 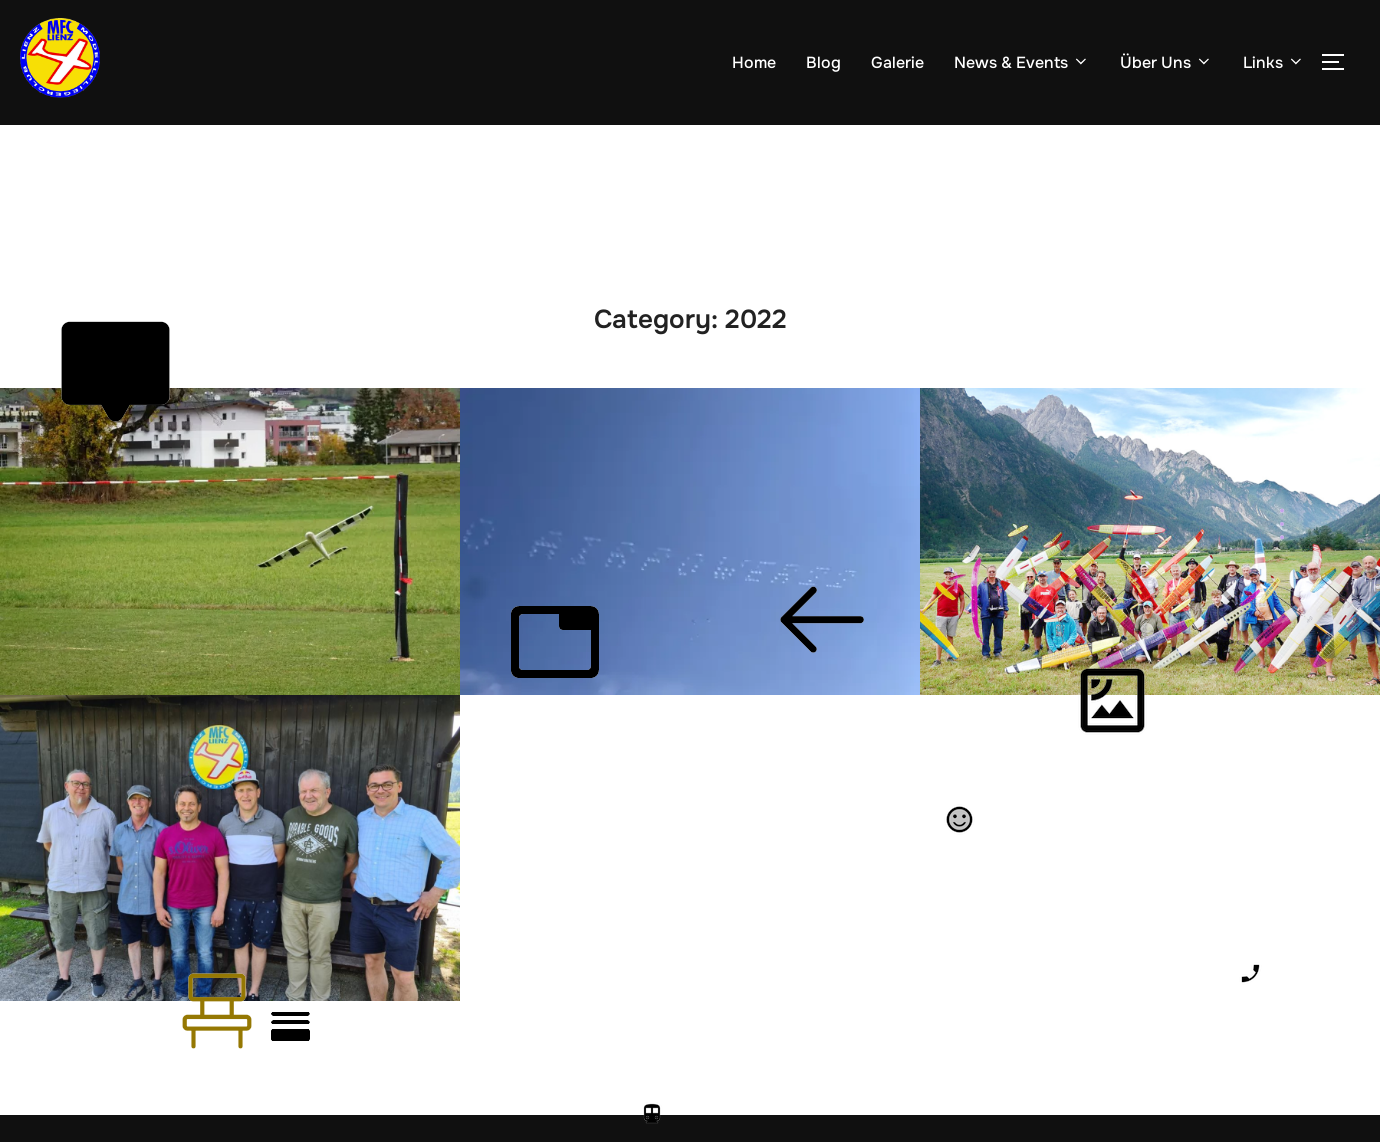 I want to click on open a new browser tab, so click(x=555, y=642).